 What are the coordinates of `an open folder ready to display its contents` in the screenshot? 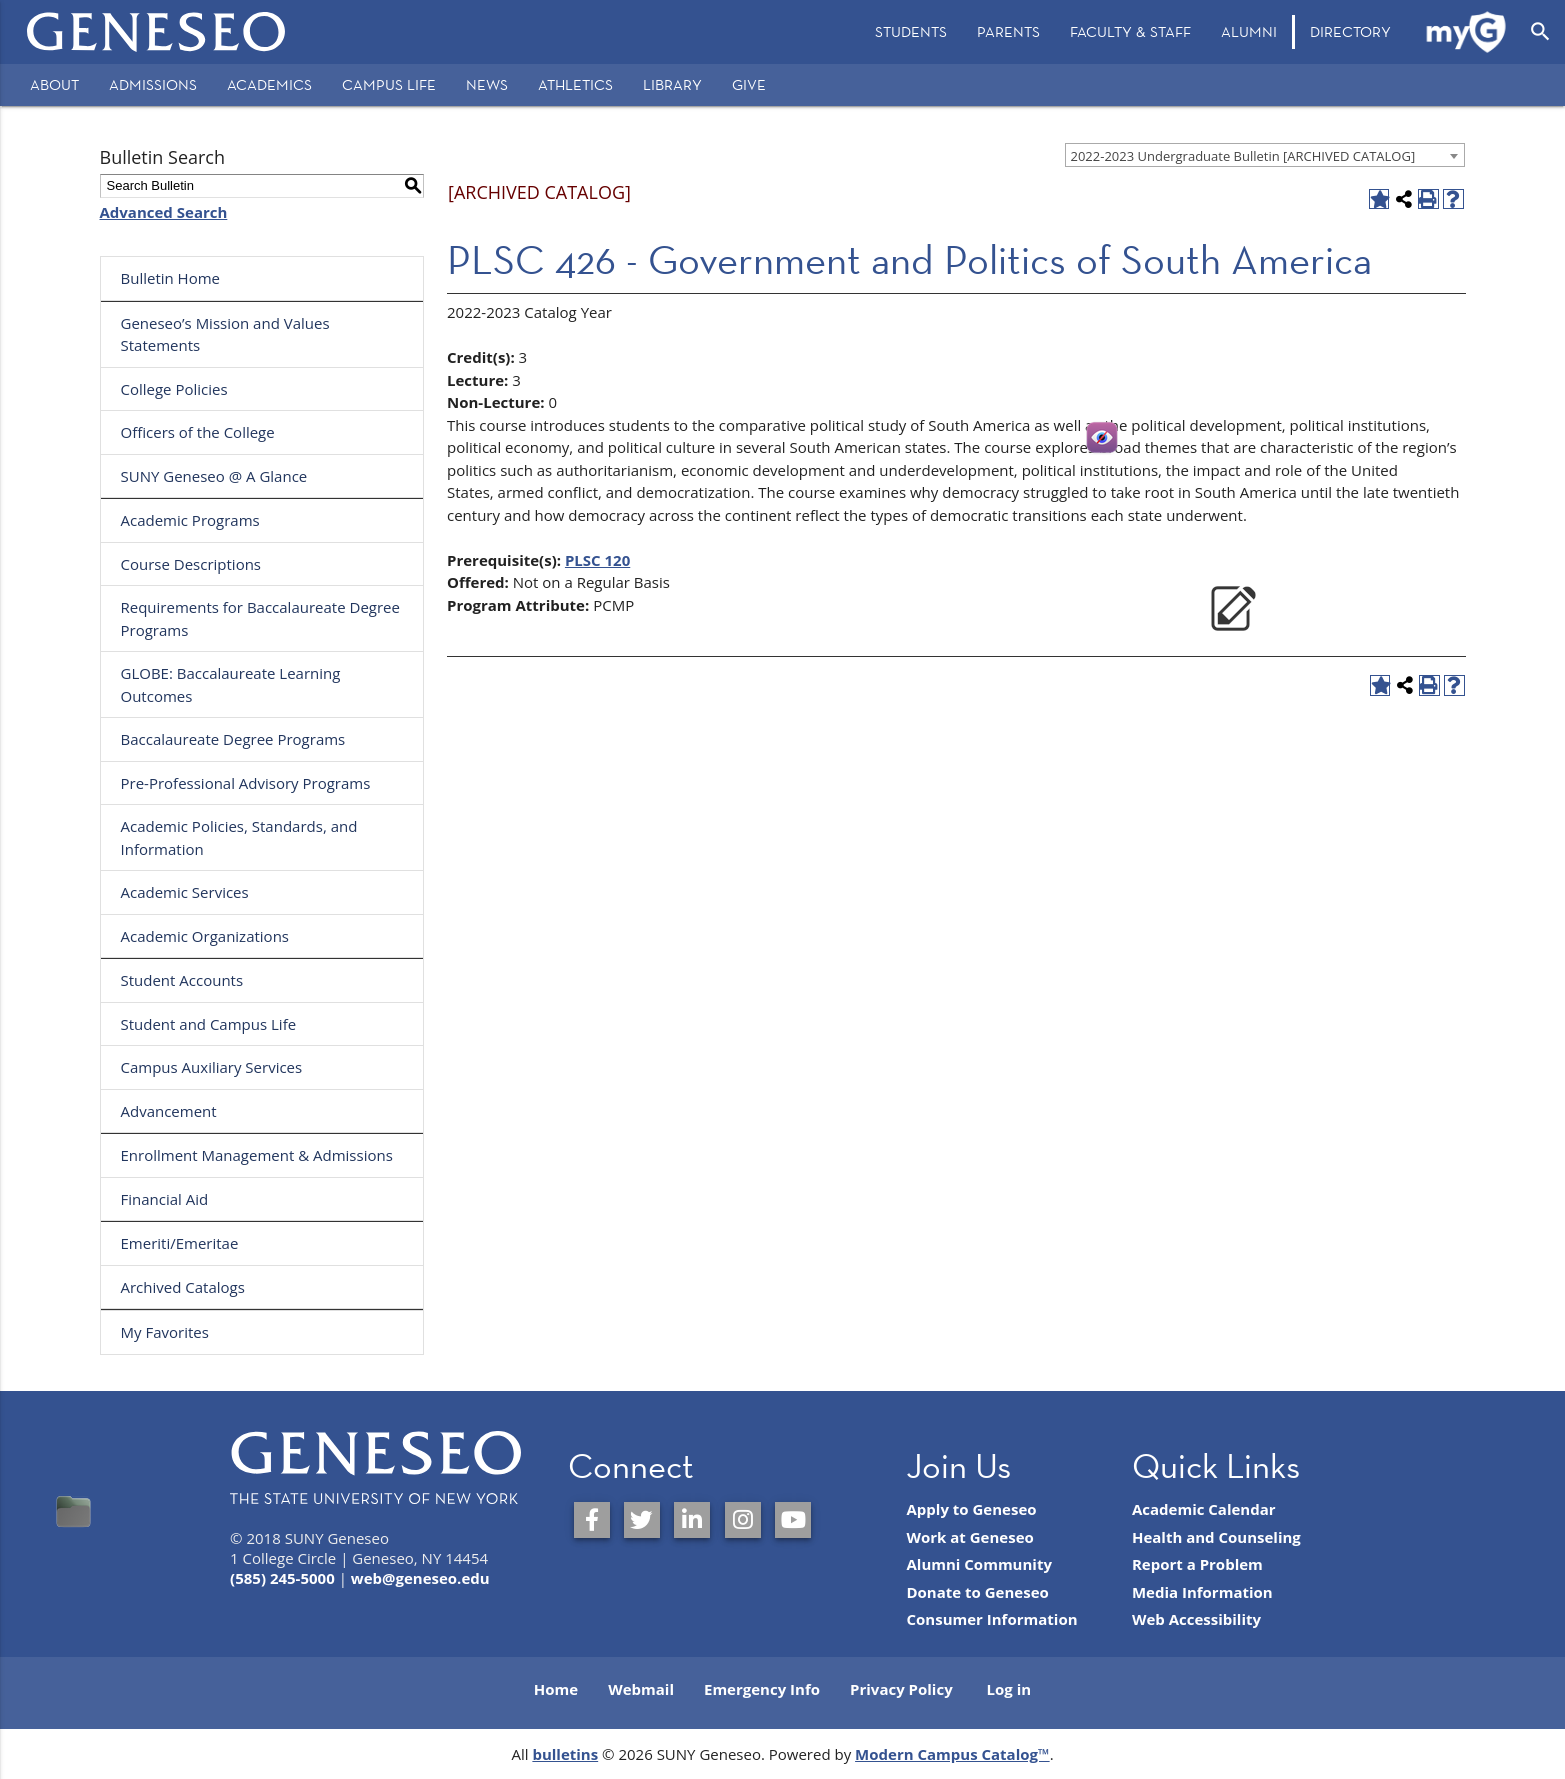 It's located at (73, 1511).